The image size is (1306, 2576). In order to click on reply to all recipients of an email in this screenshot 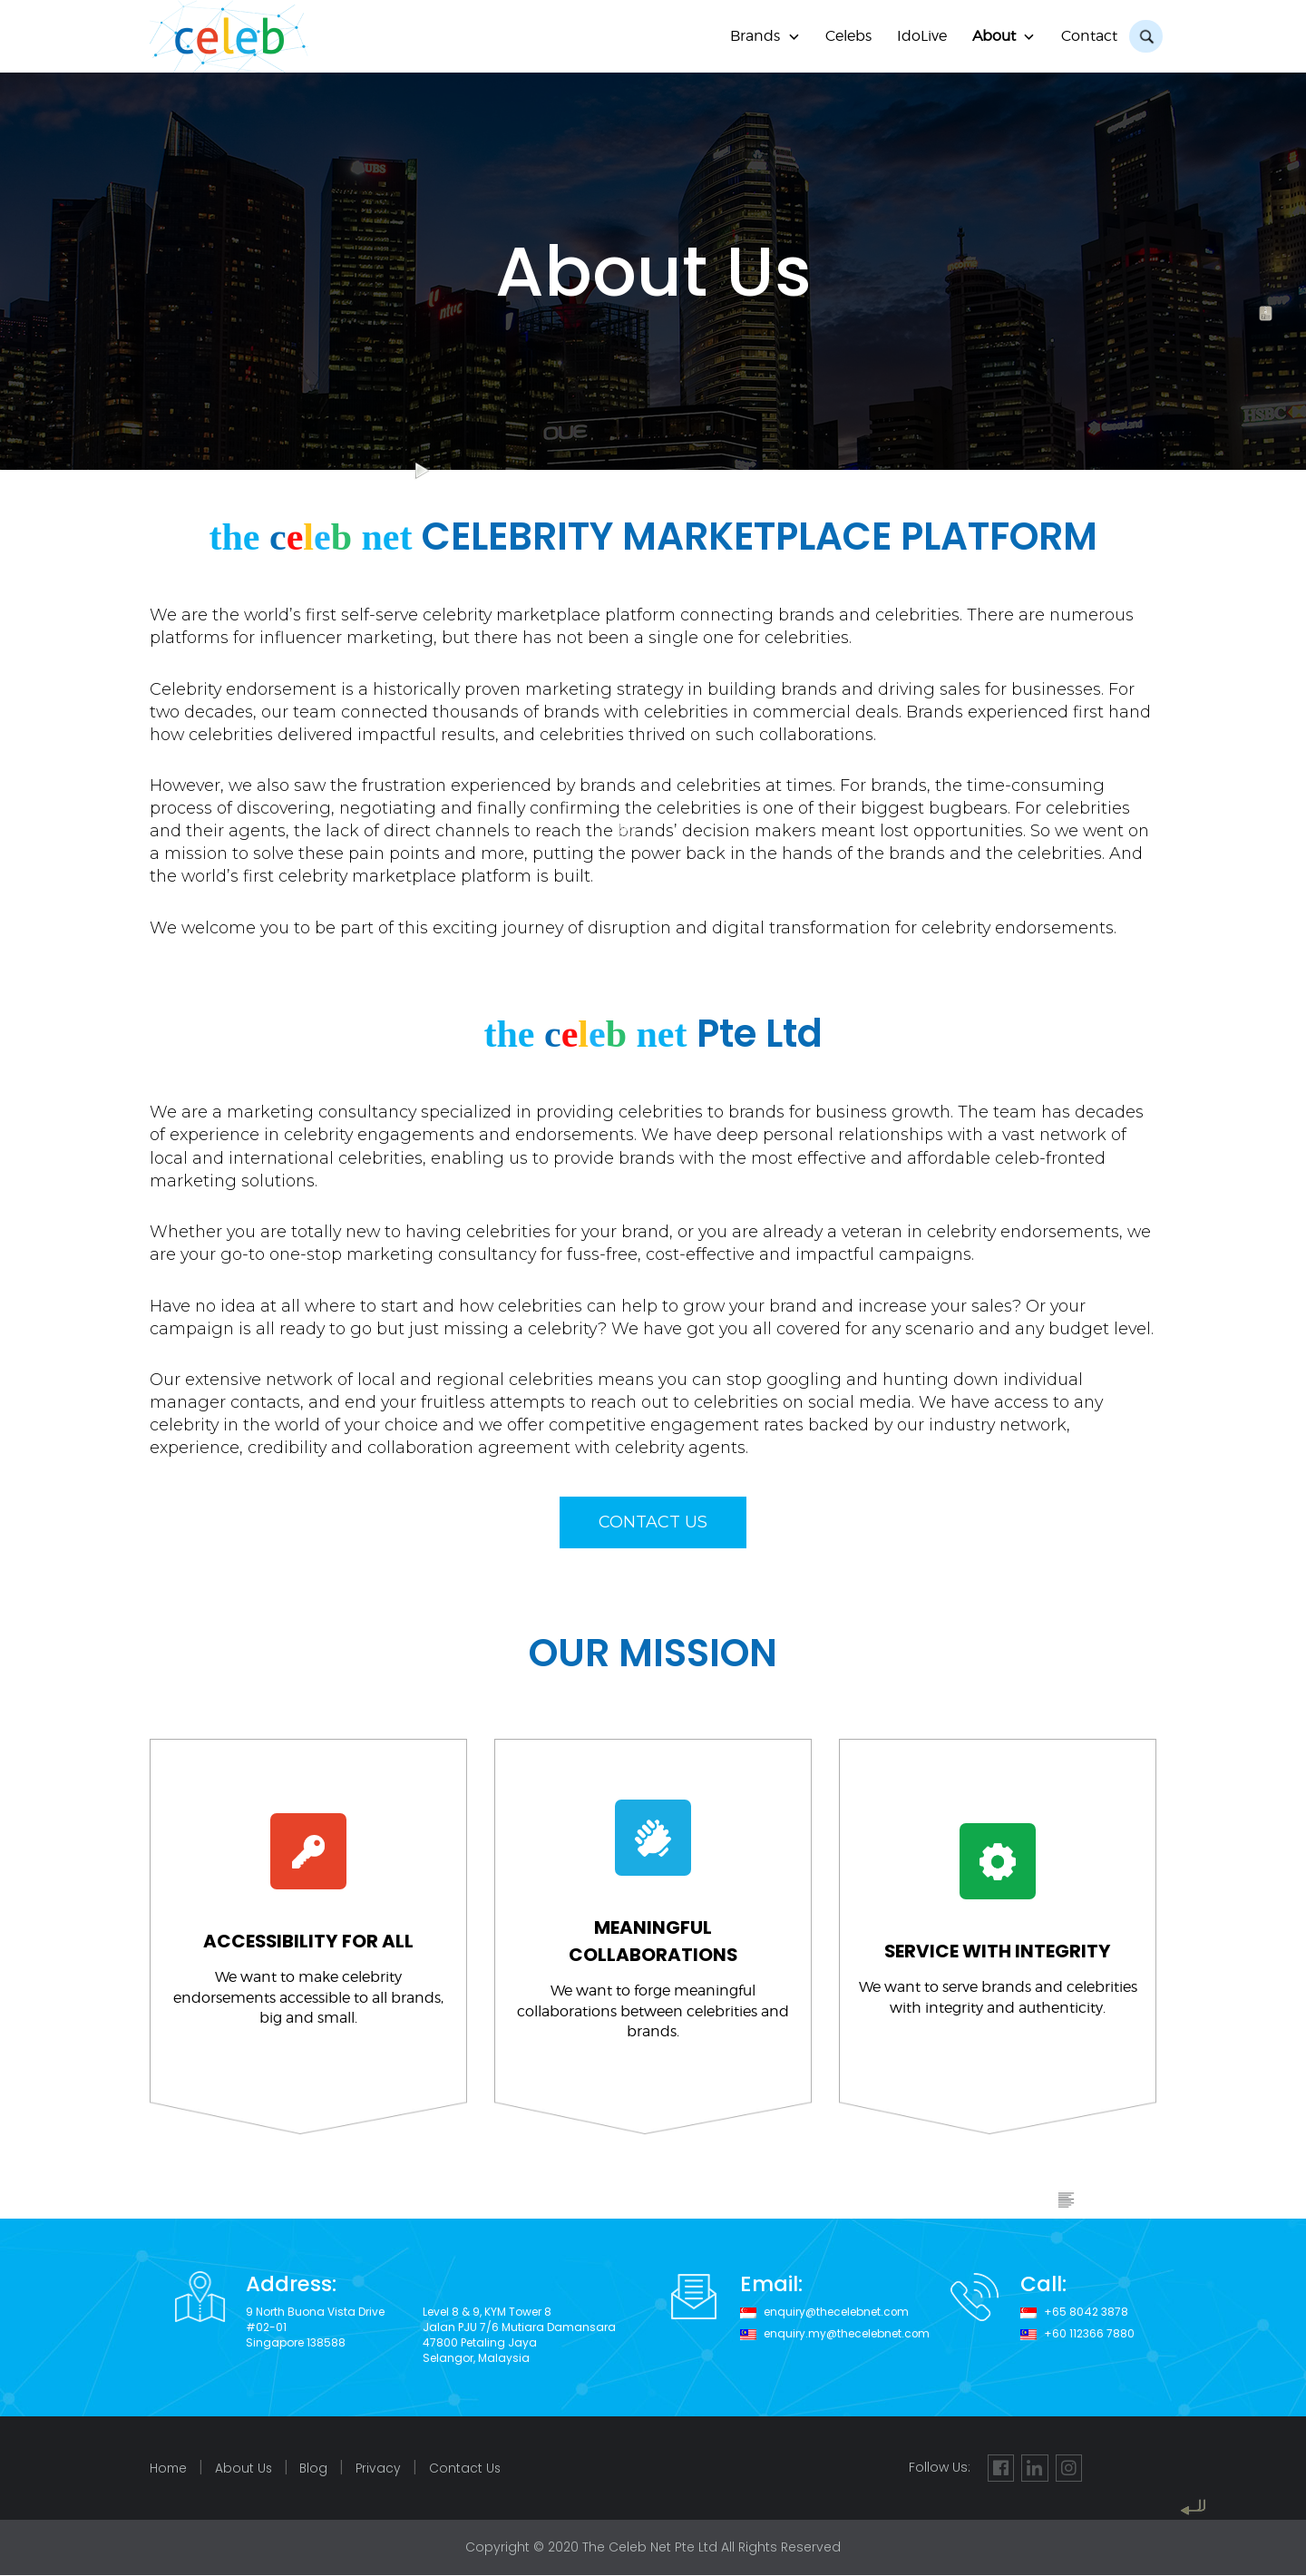, I will do `click(1193, 2507)`.